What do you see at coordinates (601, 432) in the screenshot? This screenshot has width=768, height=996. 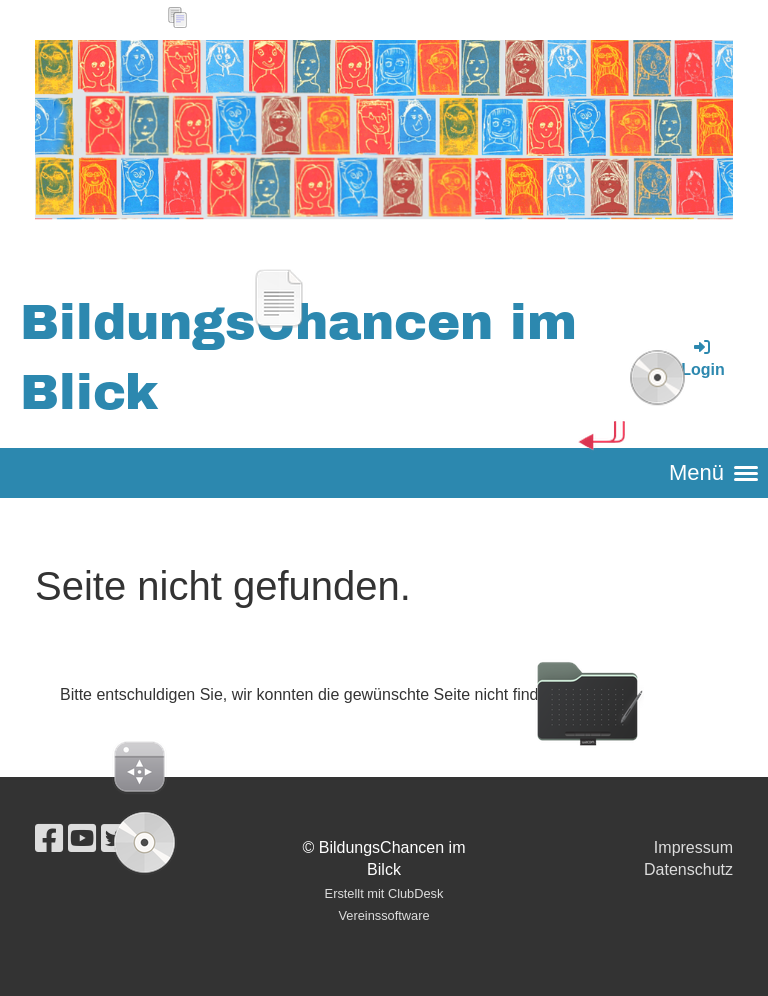 I see `reply to all recipients of an email` at bounding box center [601, 432].